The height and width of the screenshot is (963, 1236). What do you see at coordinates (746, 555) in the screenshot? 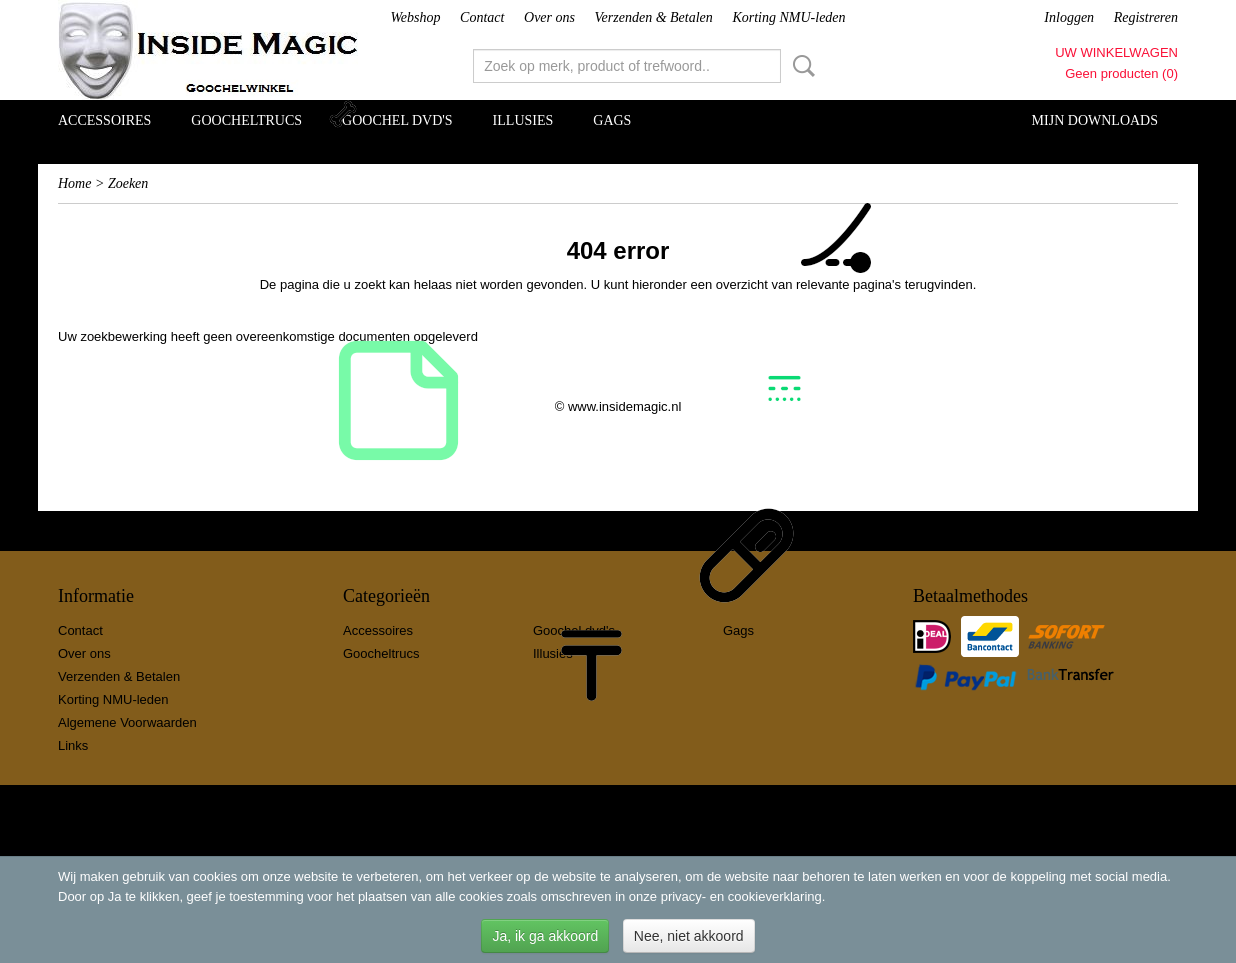
I see `access medication reminders` at bounding box center [746, 555].